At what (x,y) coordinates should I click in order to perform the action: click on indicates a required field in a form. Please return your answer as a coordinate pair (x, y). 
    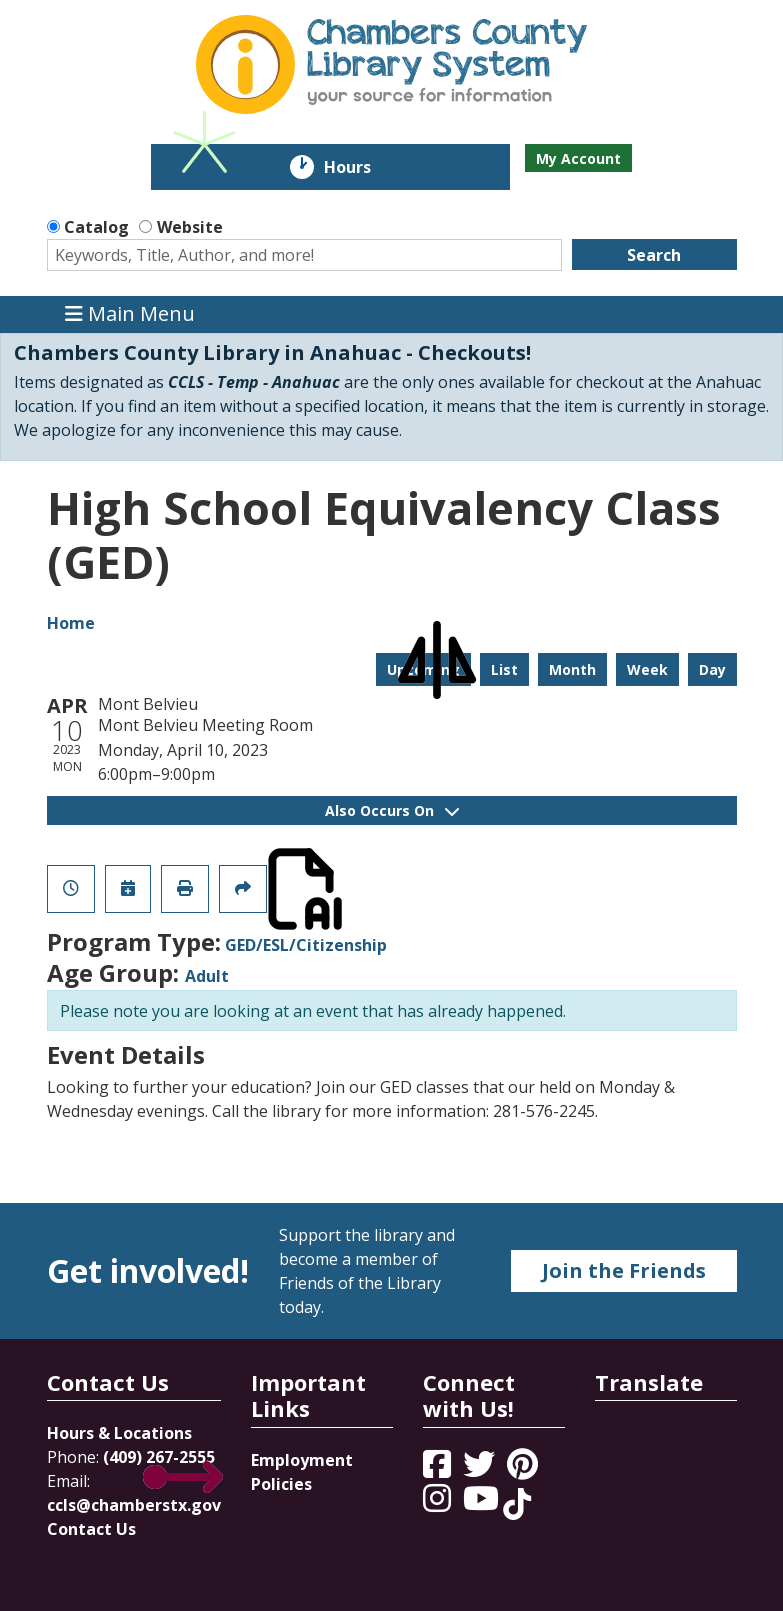
    Looking at the image, I should click on (204, 144).